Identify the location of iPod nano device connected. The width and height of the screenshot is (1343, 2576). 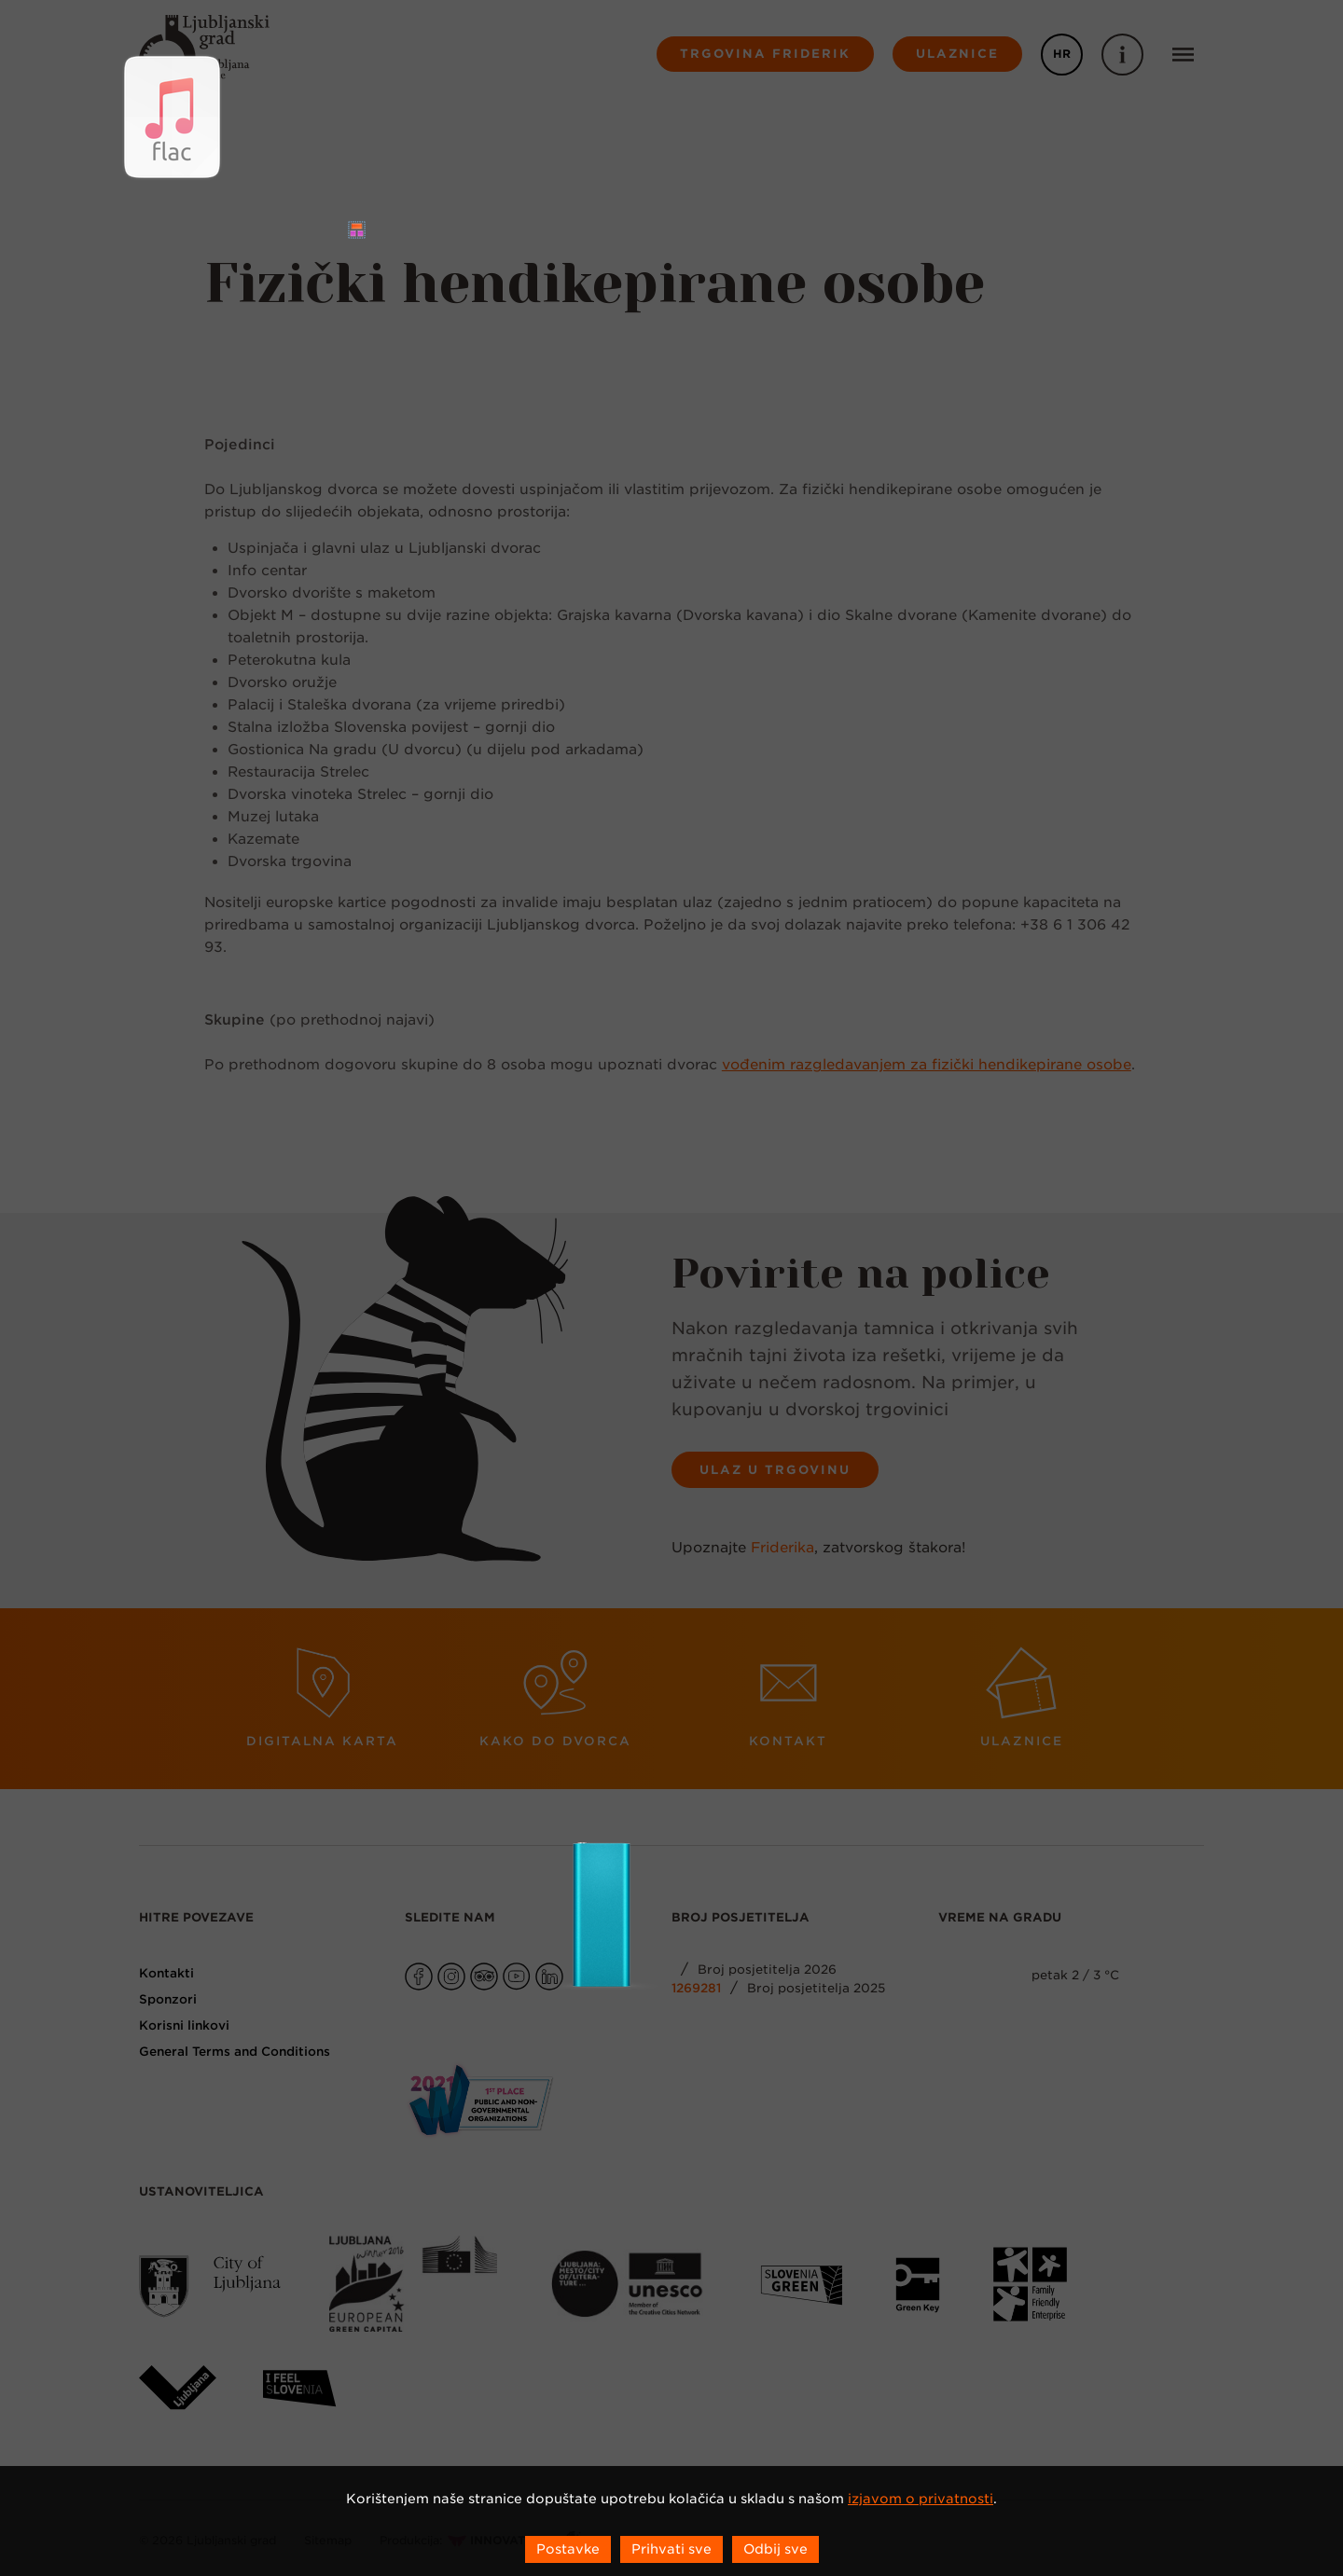
(602, 1918).